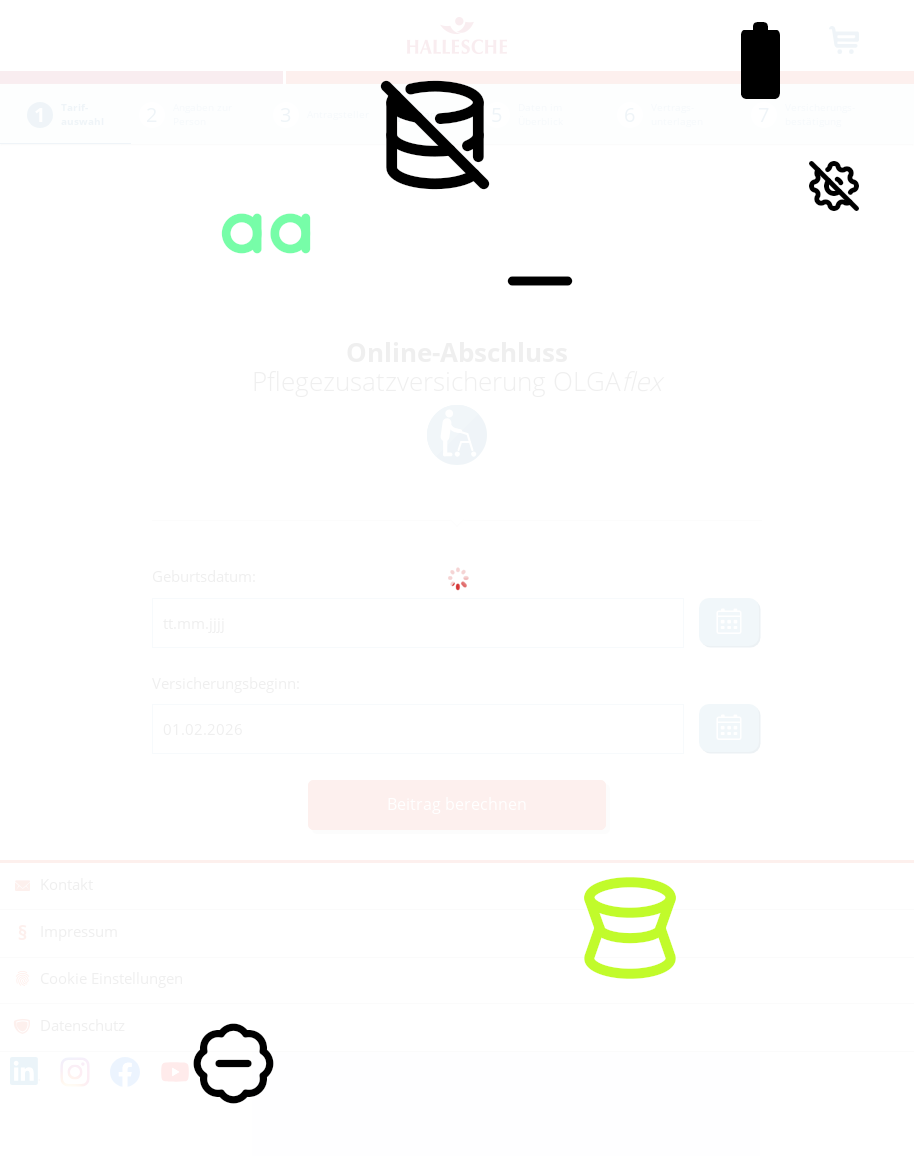  What do you see at coordinates (760, 60) in the screenshot?
I see `indicates battery is fully charged` at bounding box center [760, 60].